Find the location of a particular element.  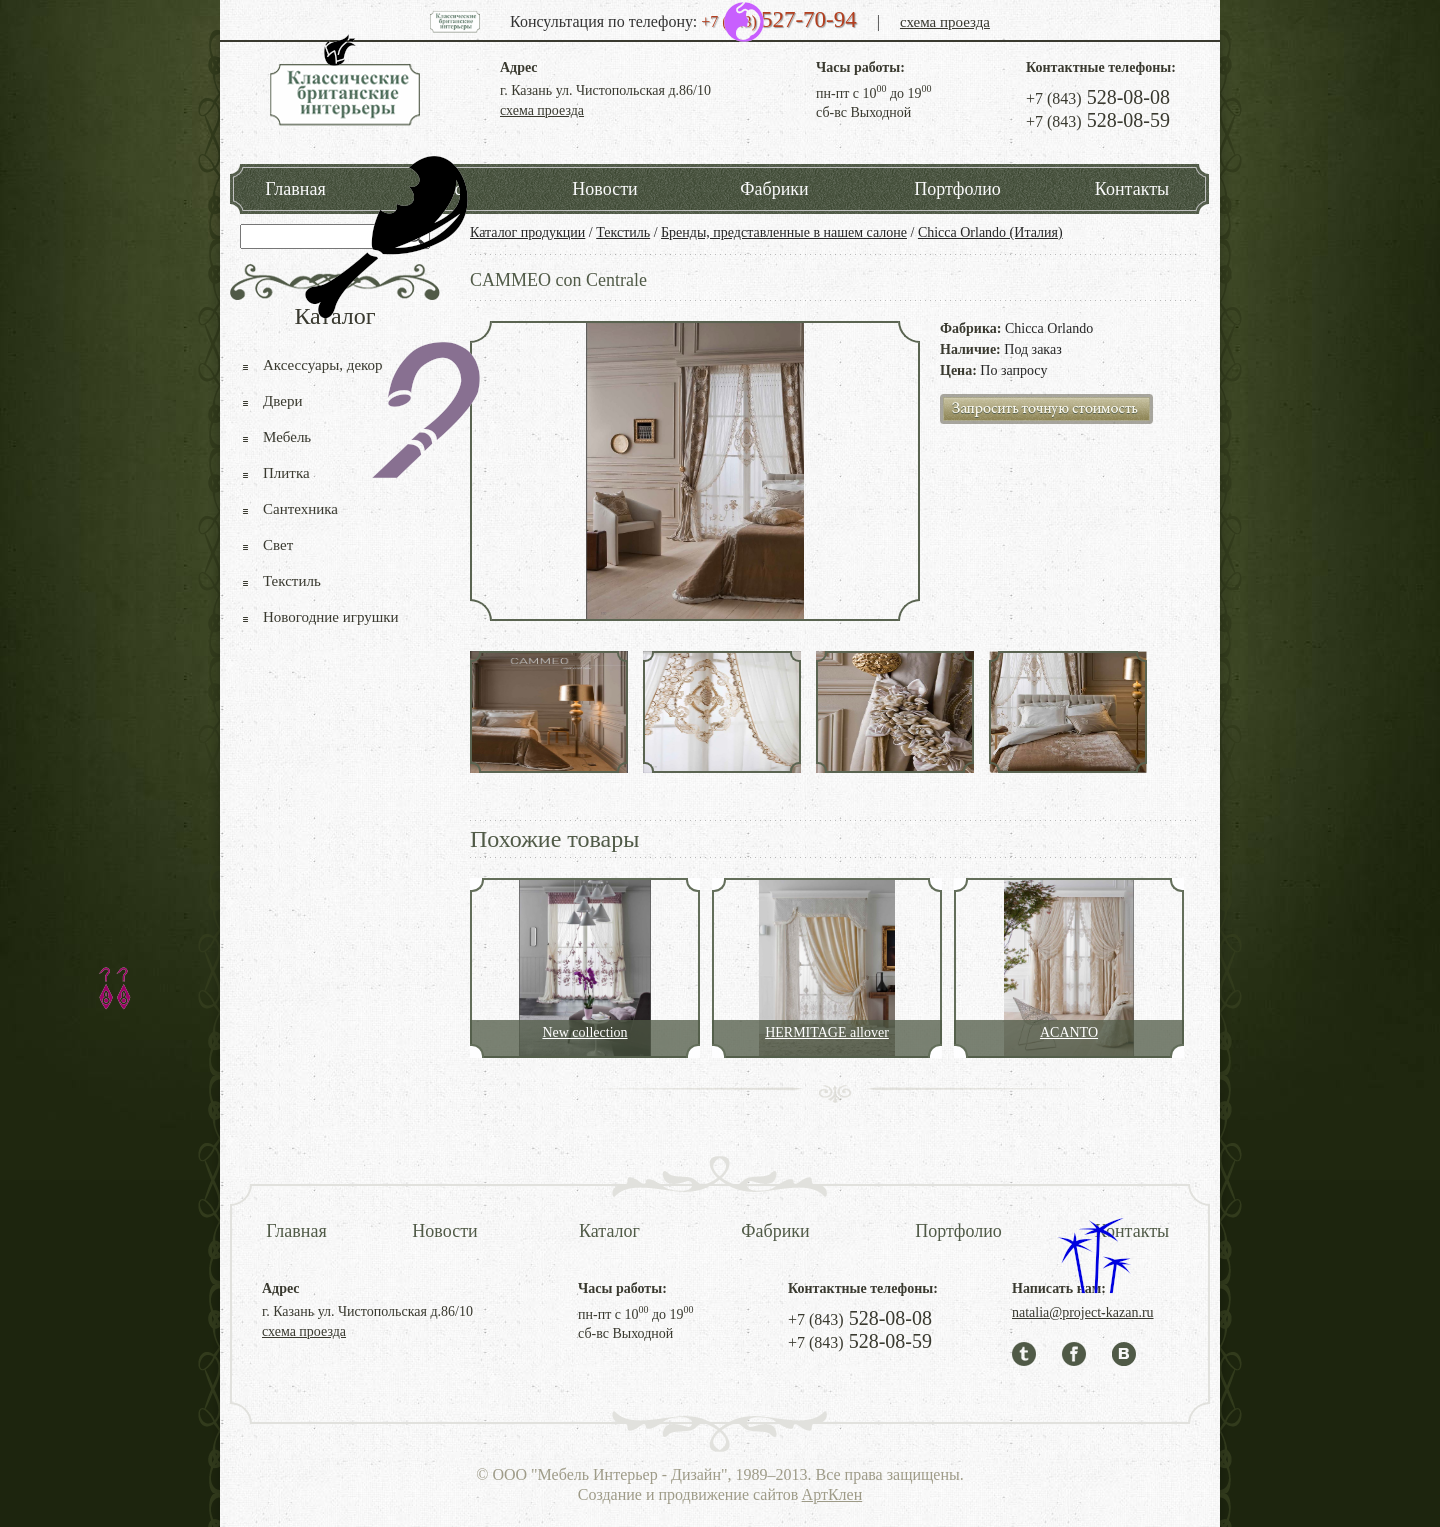

browse or shop for earrings is located at coordinates (114, 987).